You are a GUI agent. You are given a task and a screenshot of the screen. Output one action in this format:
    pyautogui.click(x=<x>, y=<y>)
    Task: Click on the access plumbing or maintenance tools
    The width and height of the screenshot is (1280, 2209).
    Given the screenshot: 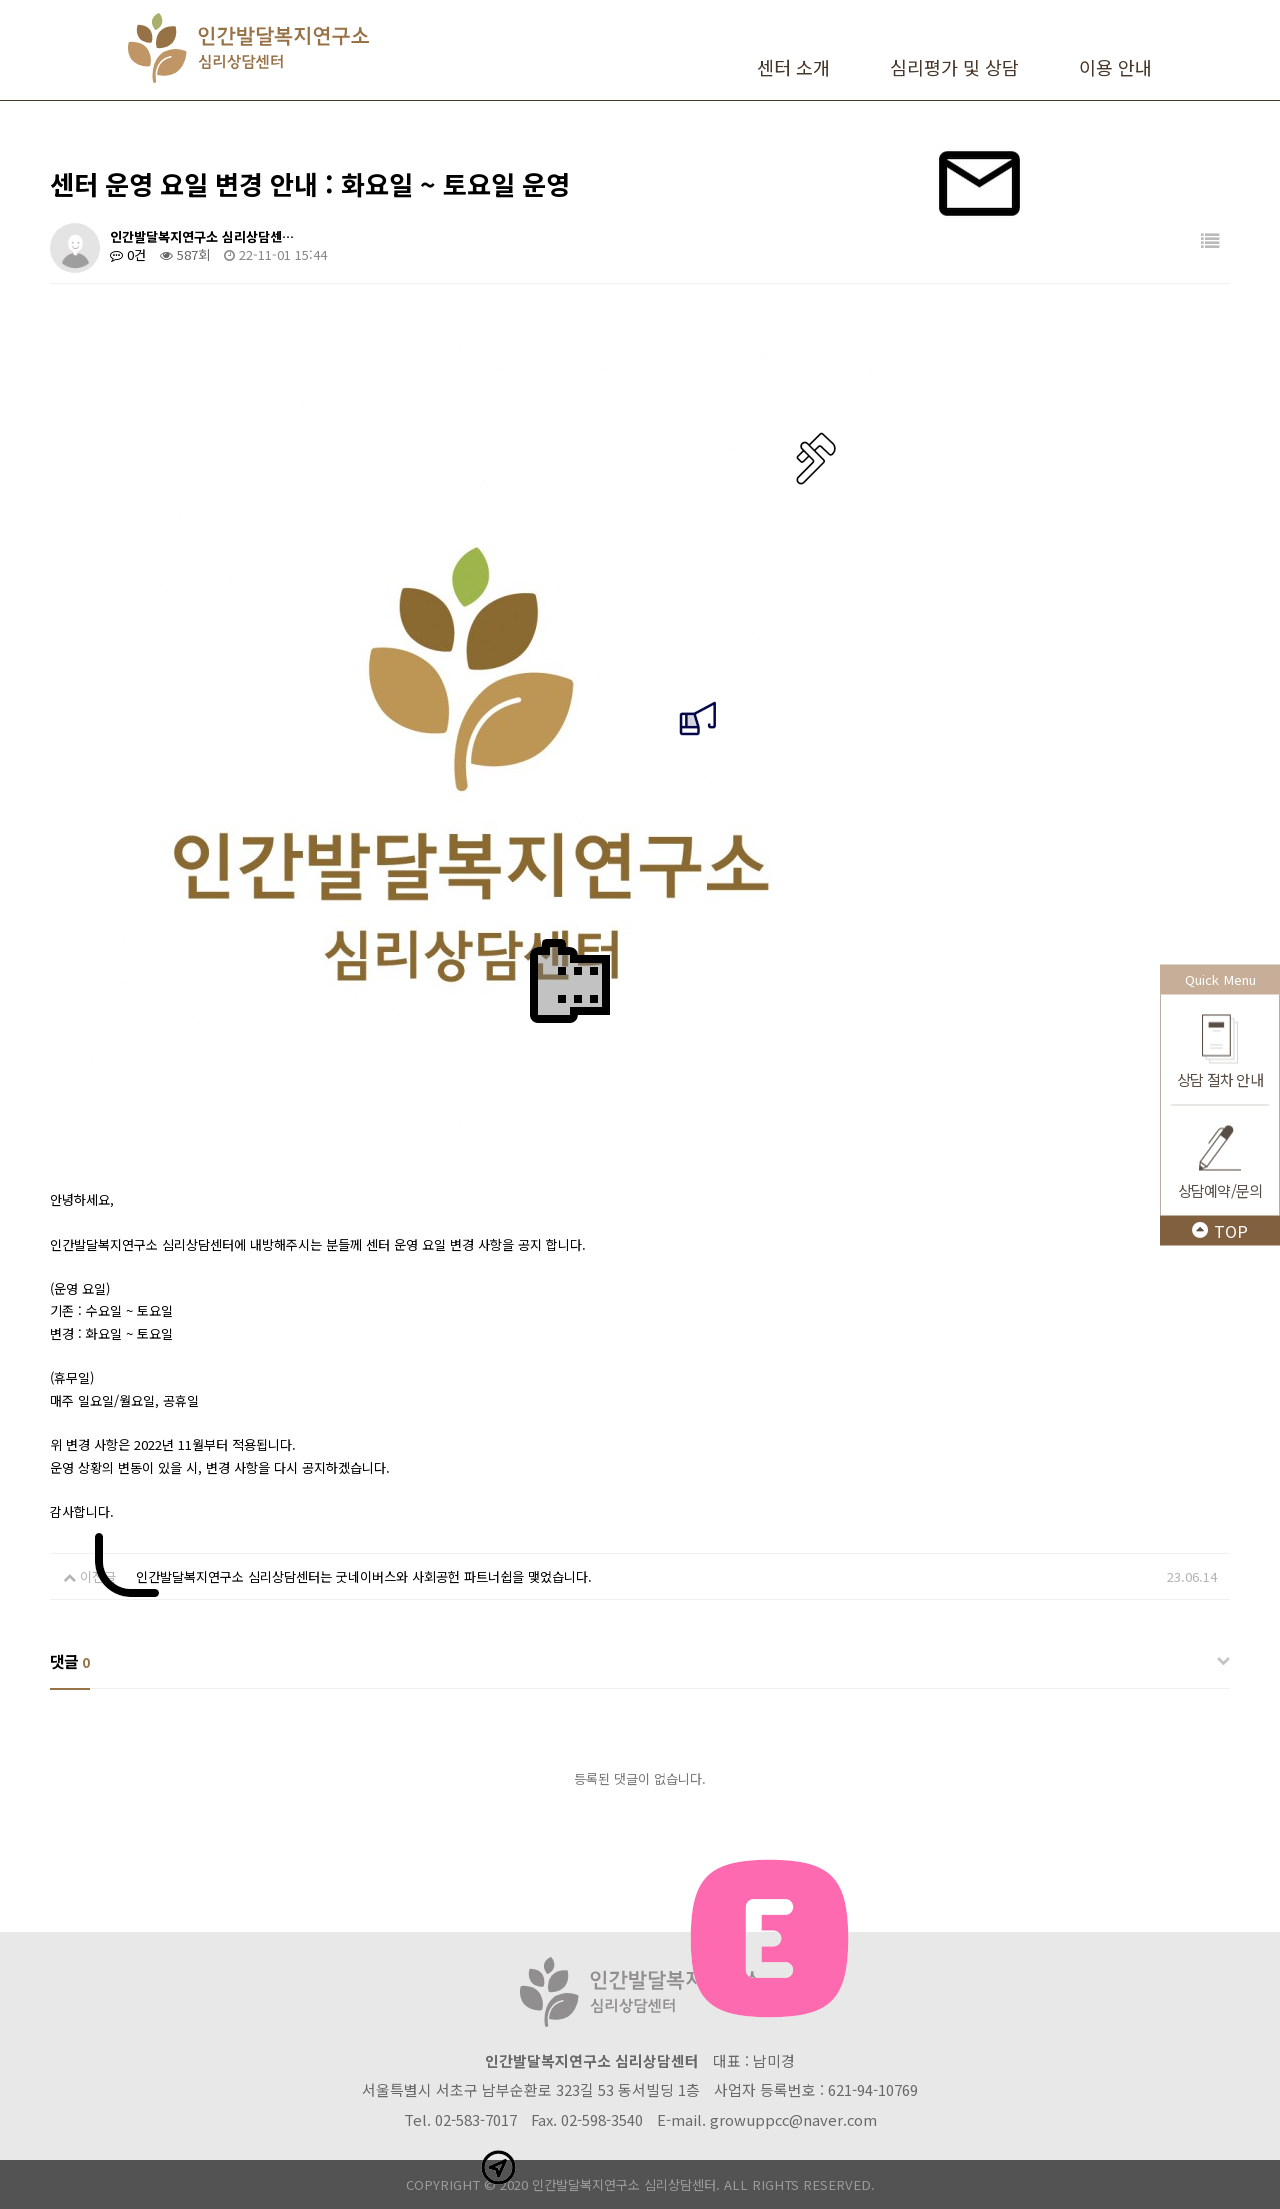 What is the action you would take?
    pyautogui.click(x=813, y=458)
    